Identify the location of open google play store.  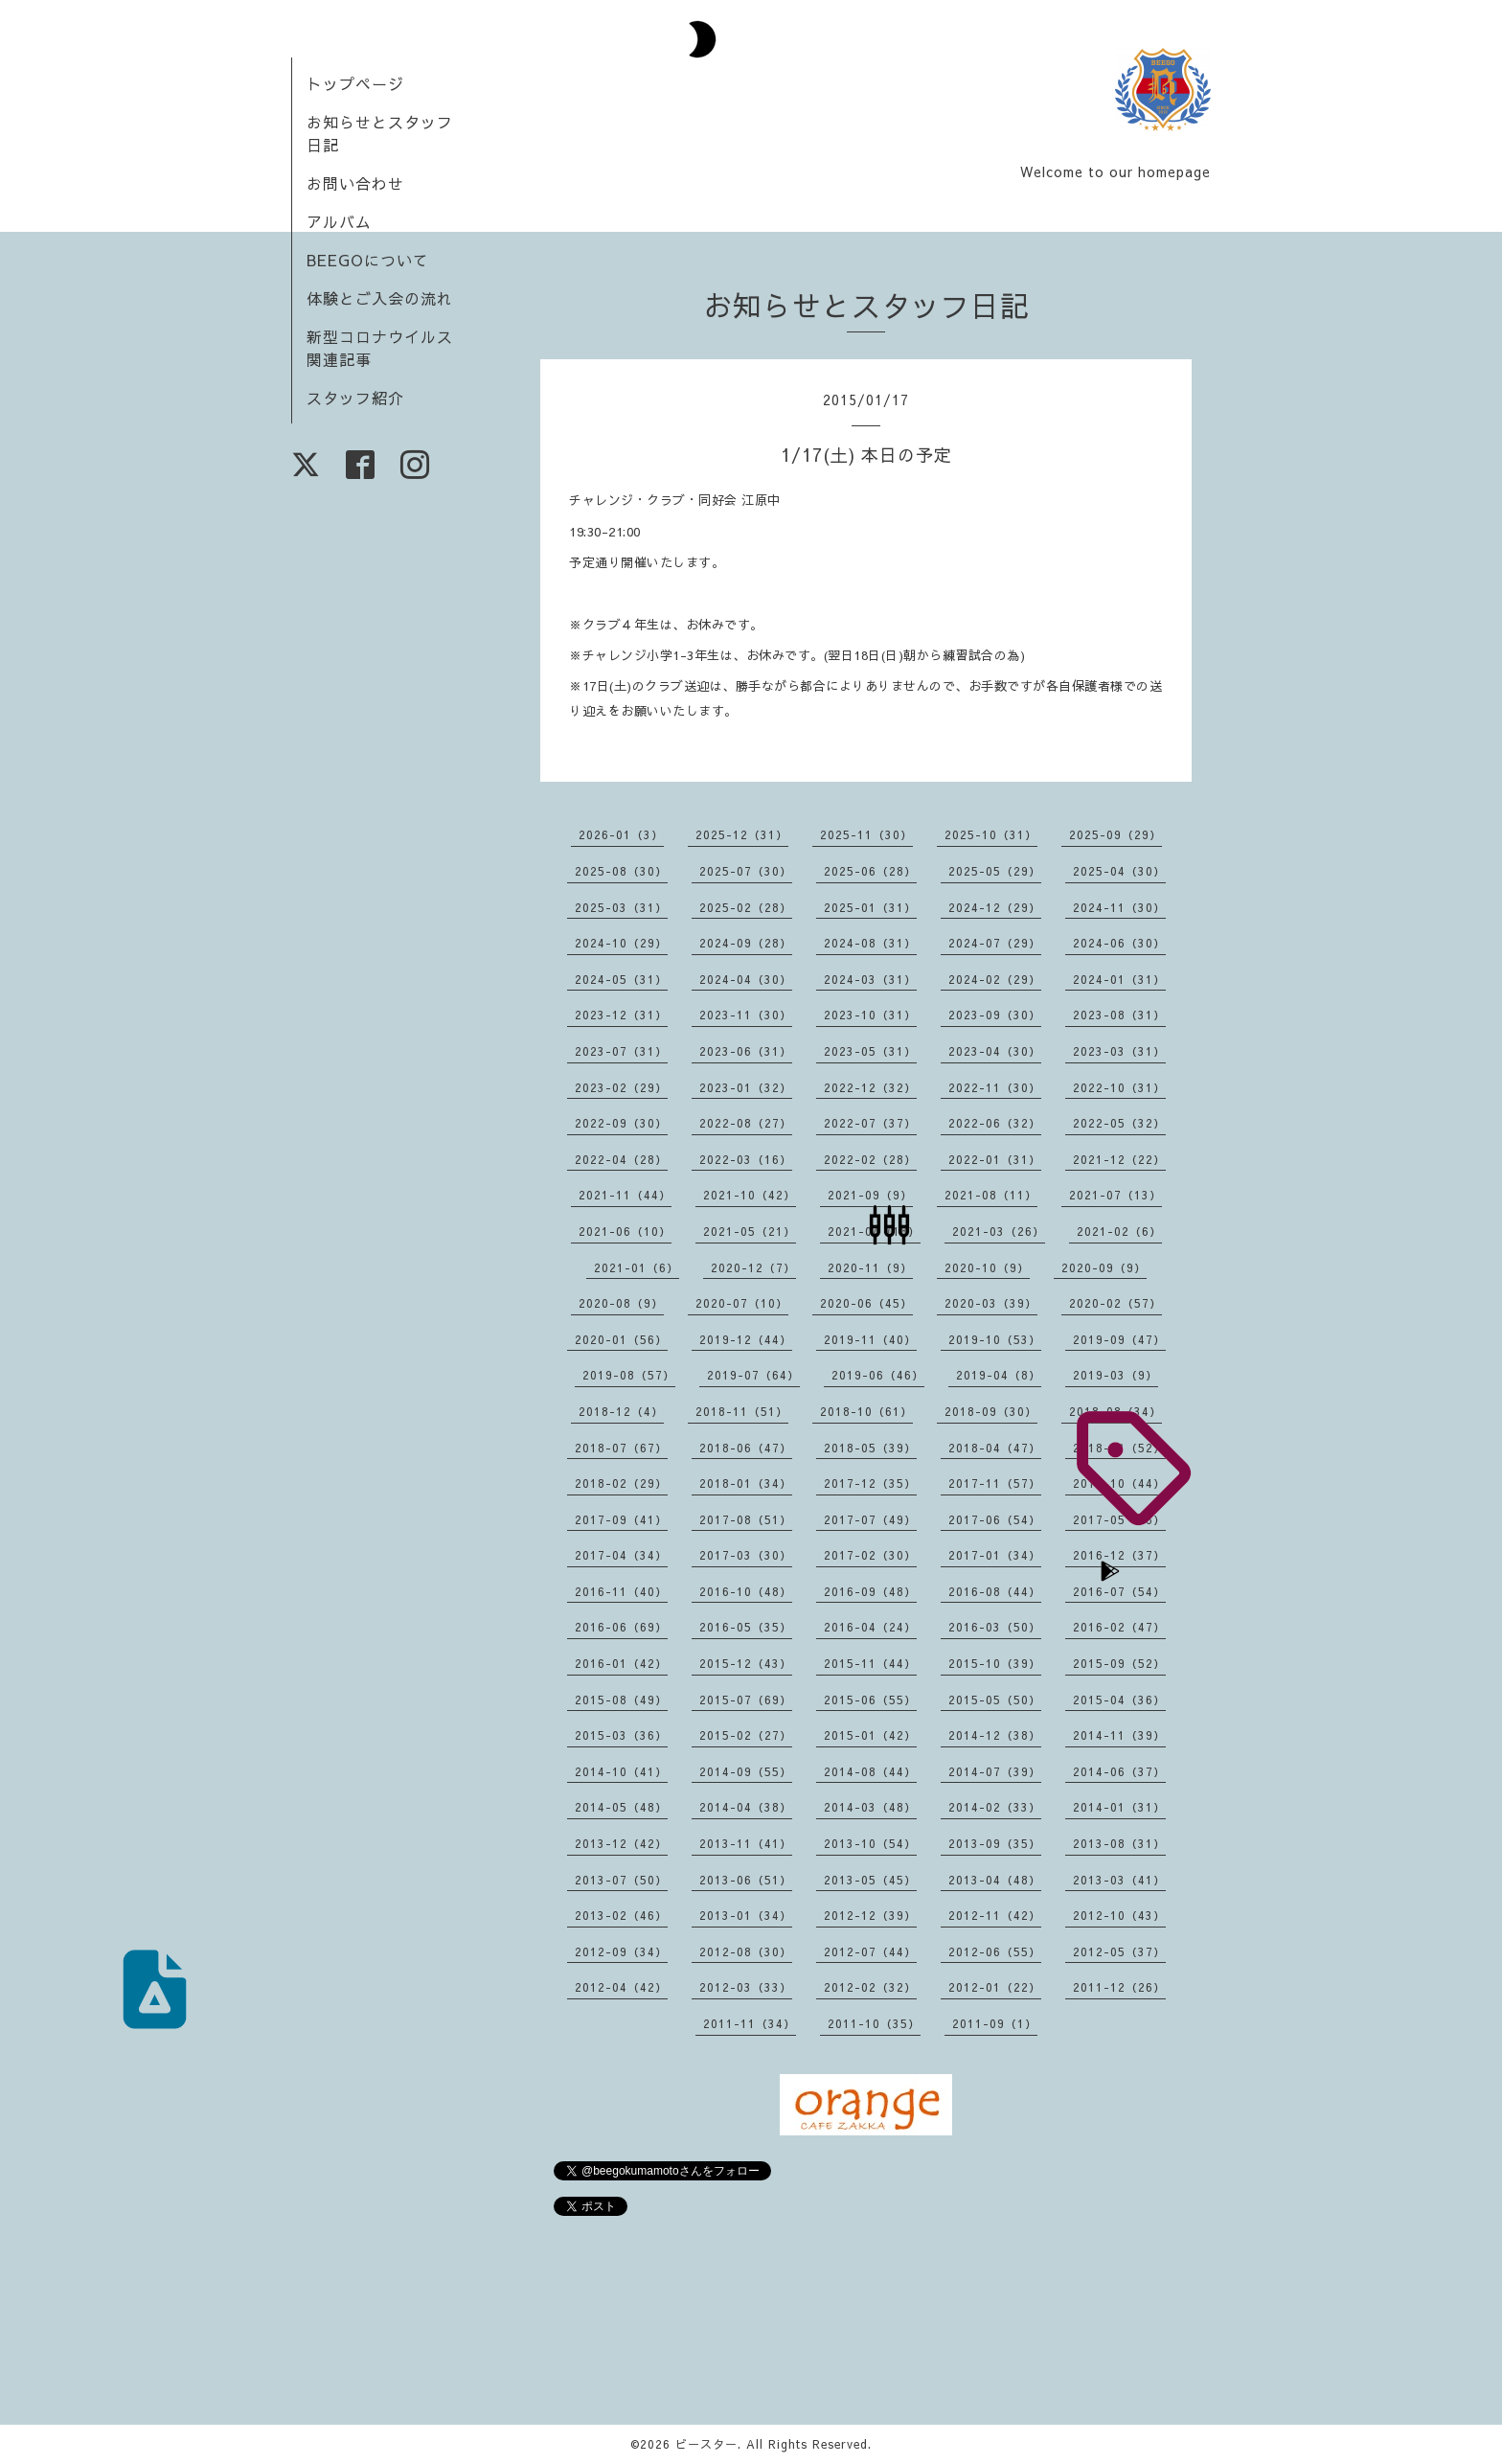
(1108, 1571).